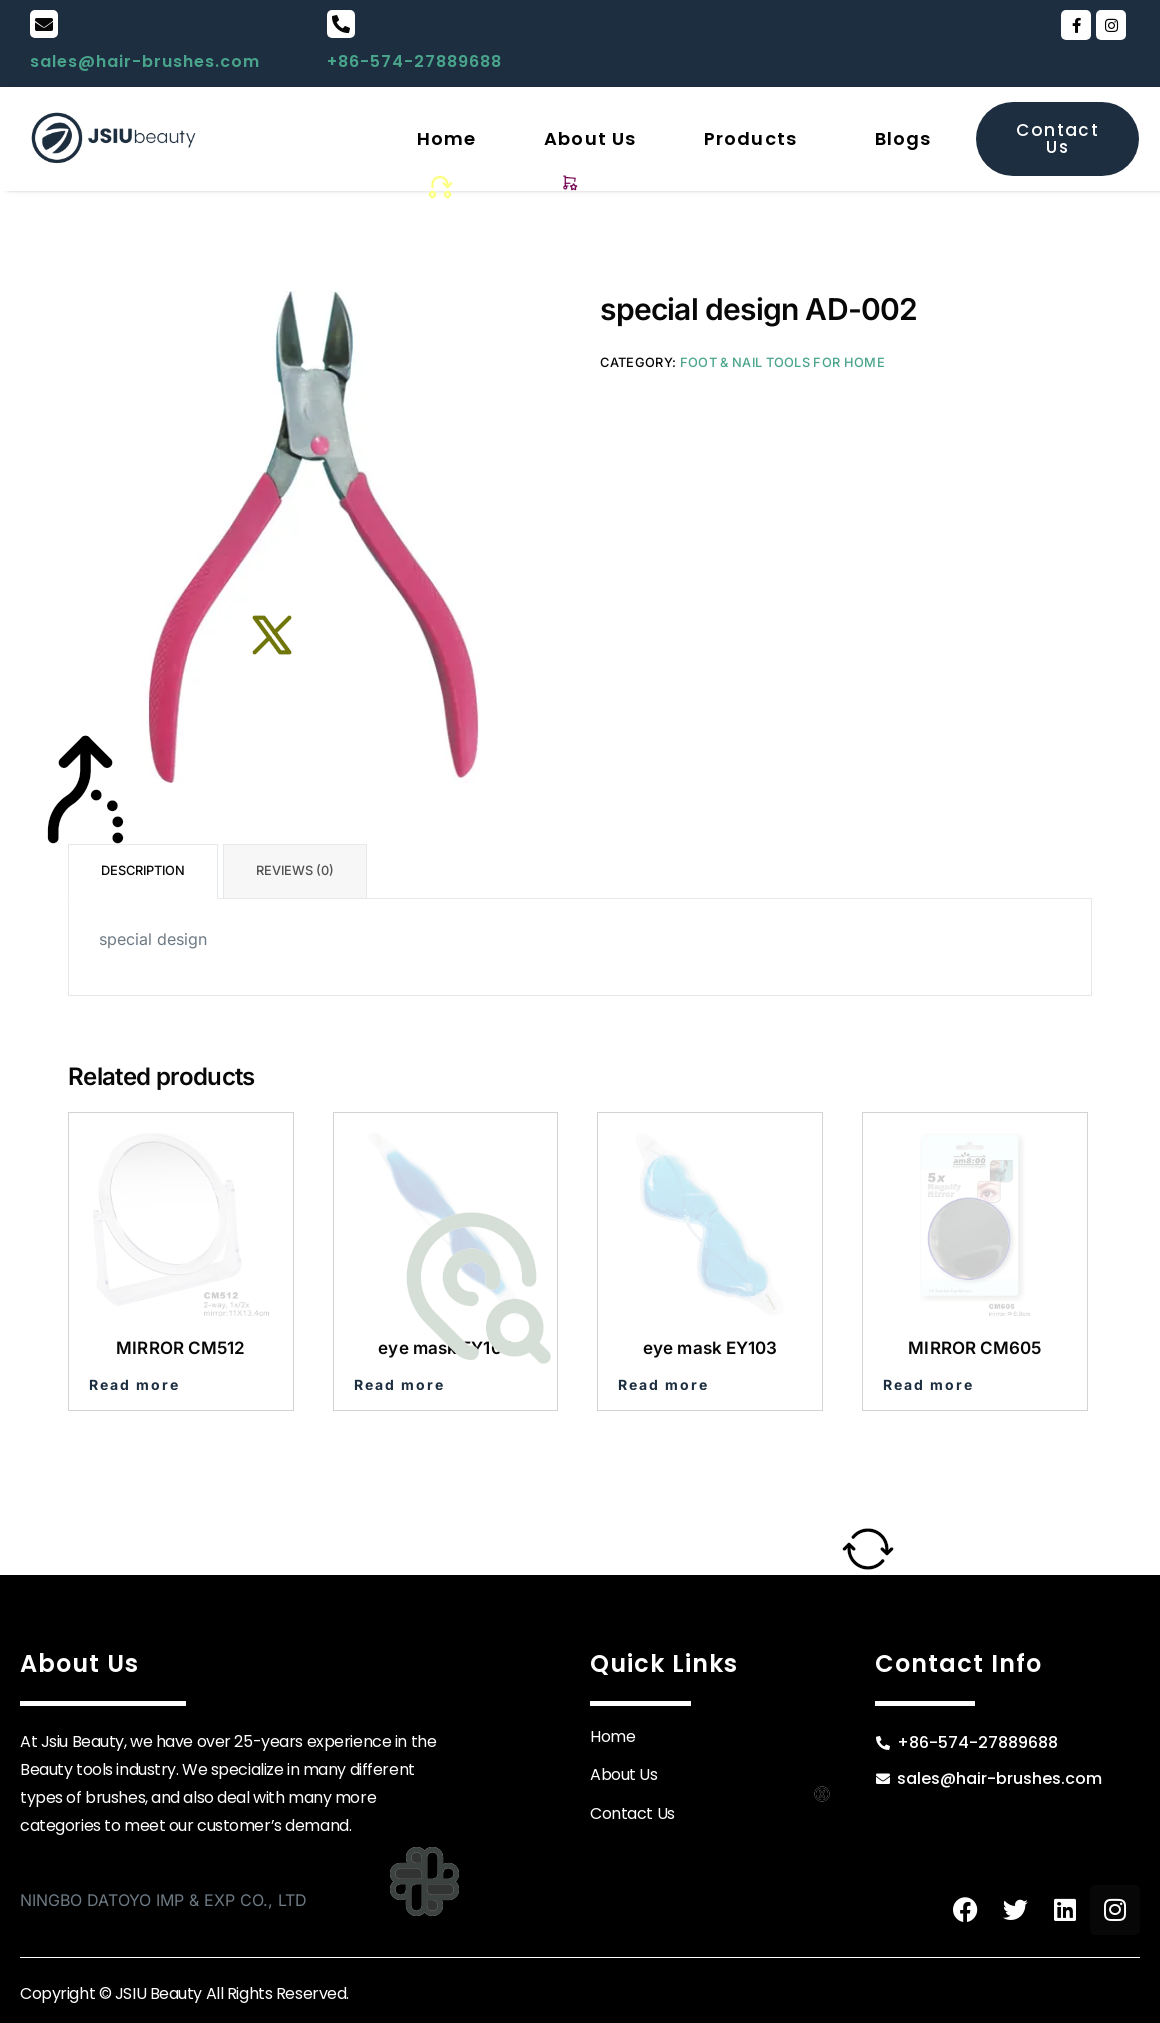 The width and height of the screenshot is (1160, 2023). I want to click on sync data across devices, so click(868, 1549).